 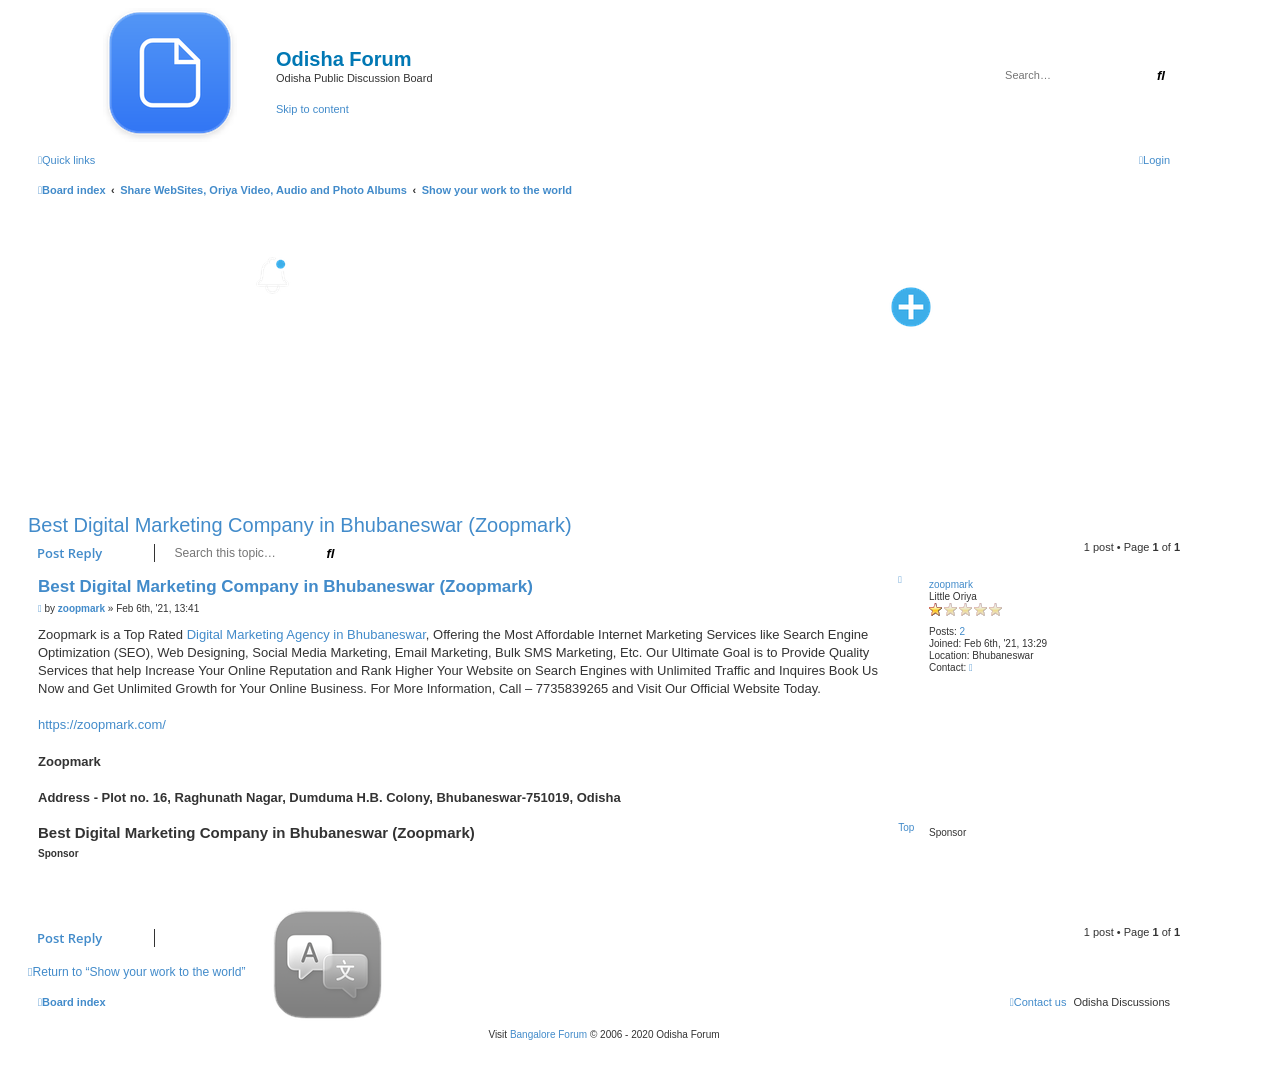 I want to click on indicates new notifications available, so click(x=272, y=275).